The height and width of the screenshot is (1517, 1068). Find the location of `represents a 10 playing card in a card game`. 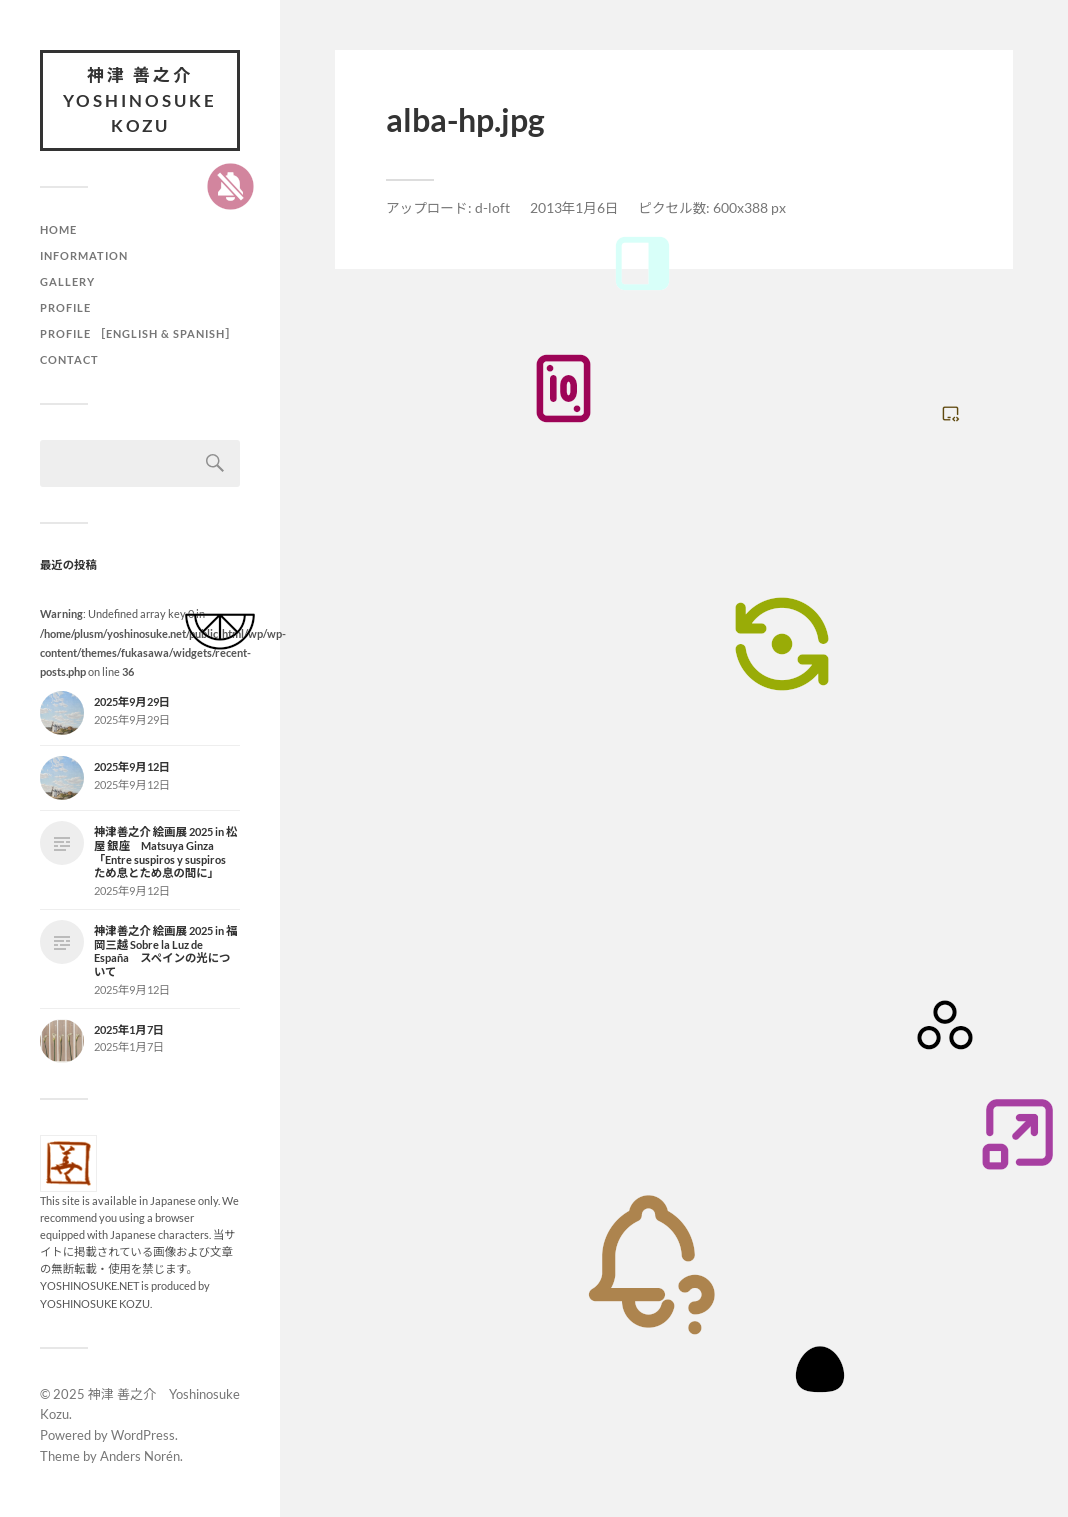

represents a 10 playing card in a card game is located at coordinates (563, 388).